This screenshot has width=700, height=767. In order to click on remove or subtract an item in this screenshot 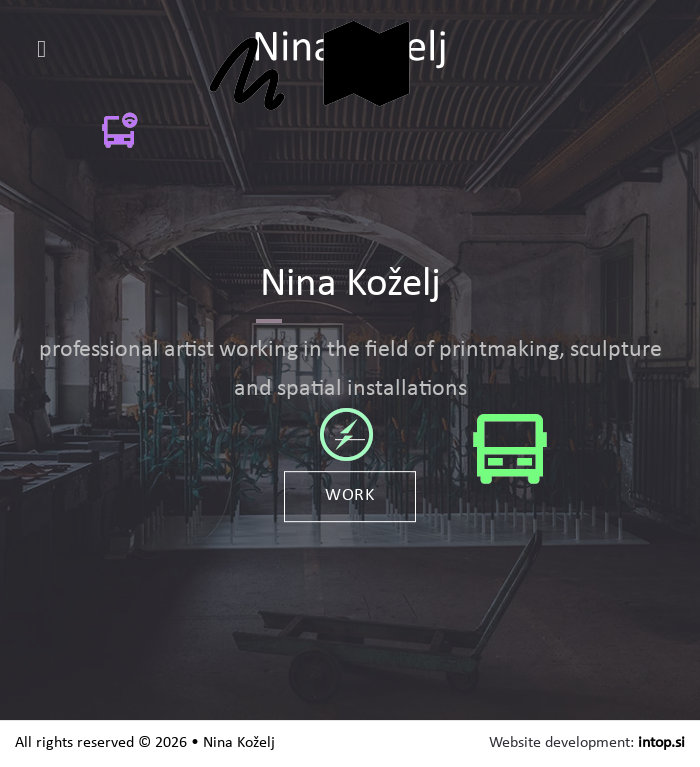, I will do `click(269, 321)`.